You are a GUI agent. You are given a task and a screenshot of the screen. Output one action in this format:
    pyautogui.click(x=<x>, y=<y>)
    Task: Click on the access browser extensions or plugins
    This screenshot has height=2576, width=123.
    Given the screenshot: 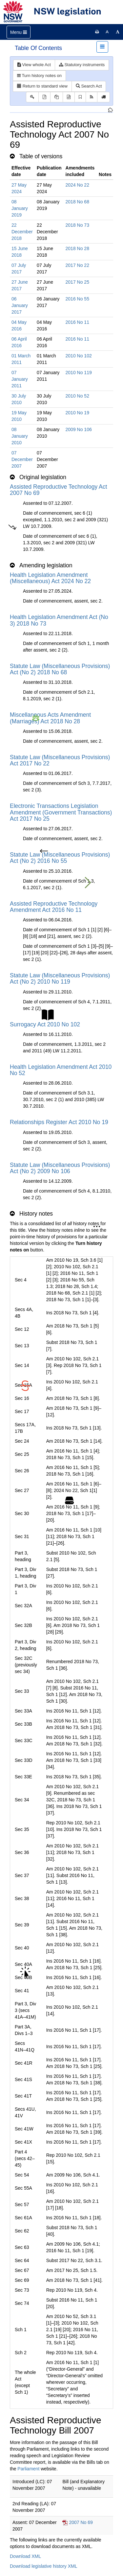 What is the action you would take?
    pyautogui.click(x=111, y=110)
    